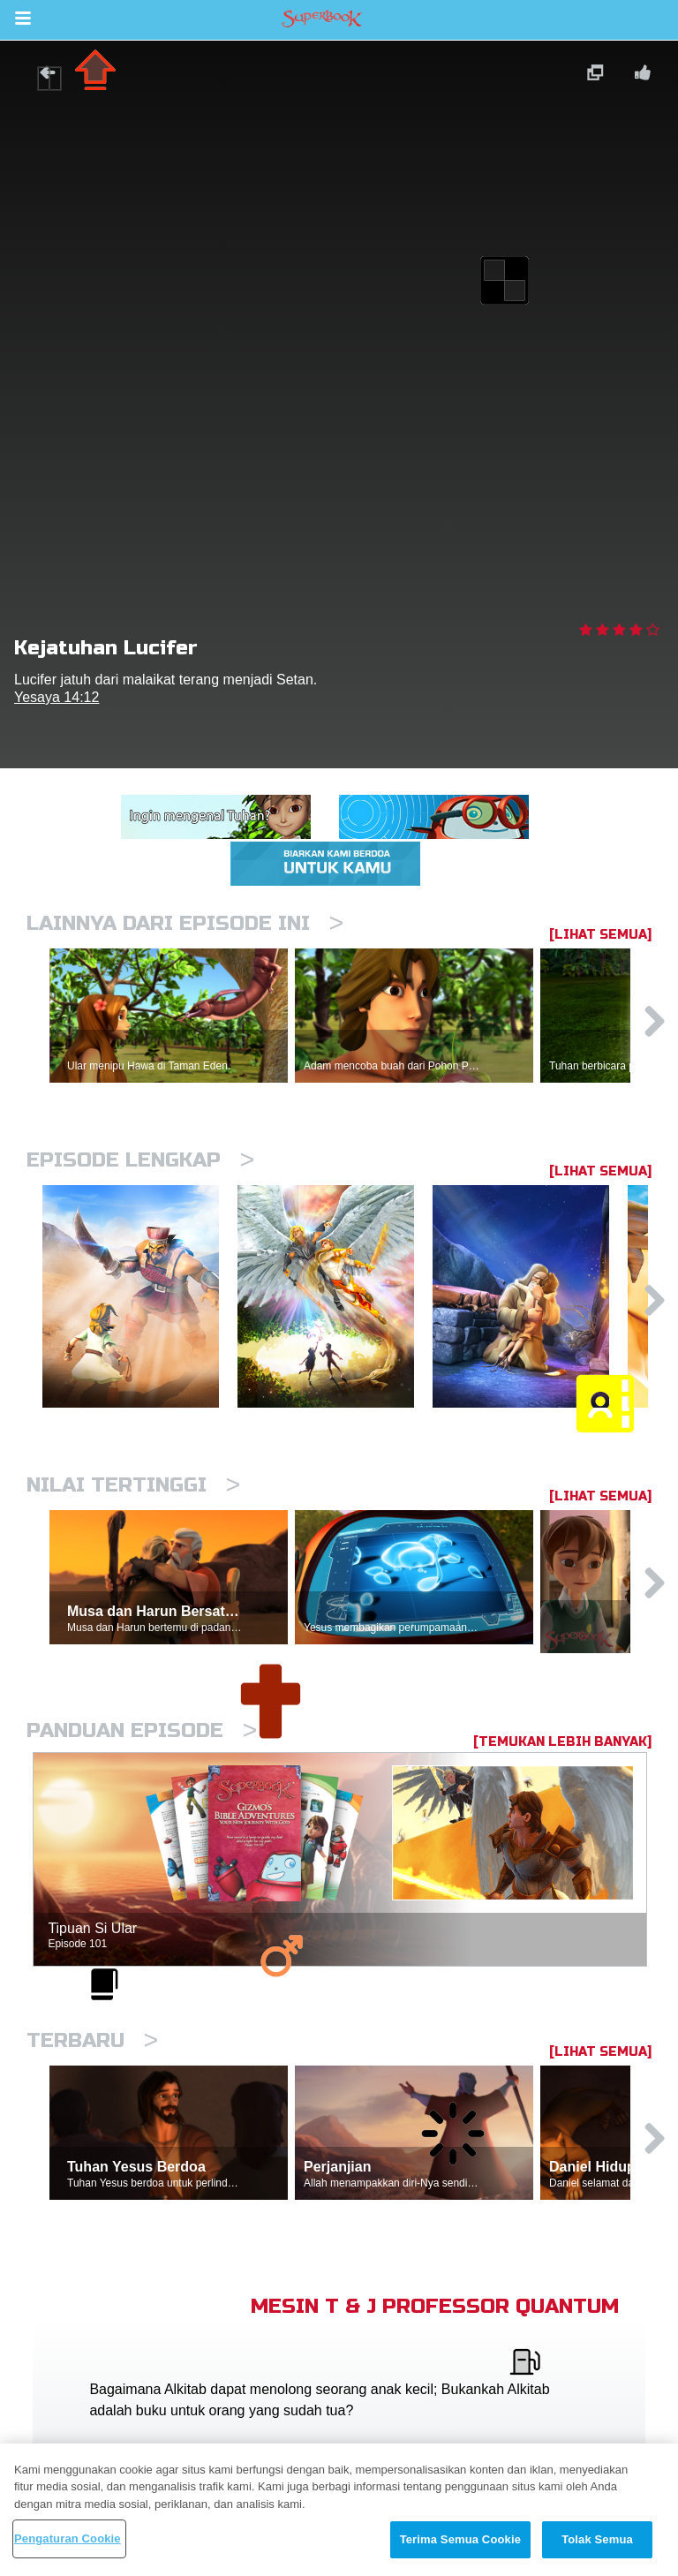  What do you see at coordinates (49, 79) in the screenshot?
I see `split view horizontally` at bounding box center [49, 79].